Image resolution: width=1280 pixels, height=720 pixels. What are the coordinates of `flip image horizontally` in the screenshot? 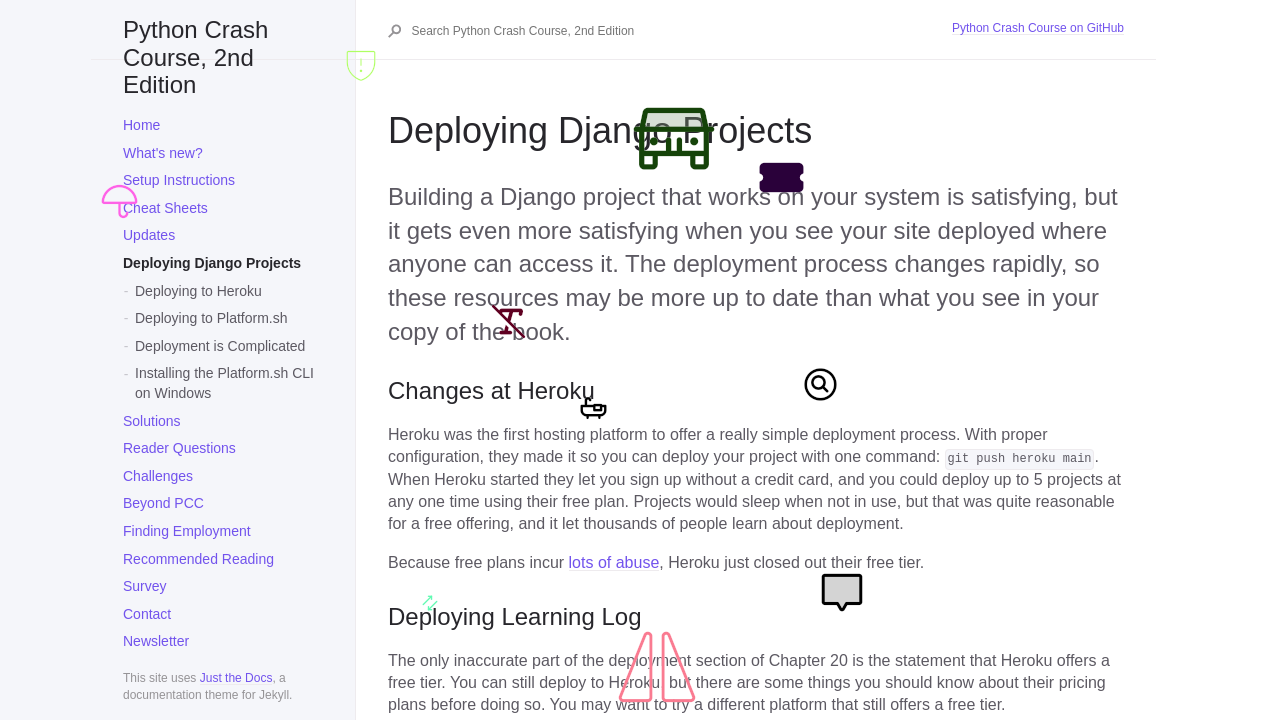 It's located at (657, 670).